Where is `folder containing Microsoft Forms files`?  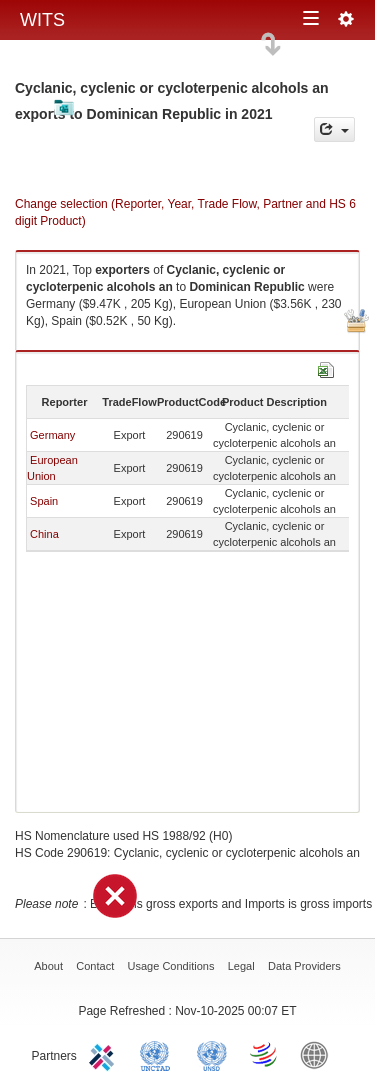 folder containing Microsoft Forms files is located at coordinates (64, 108).